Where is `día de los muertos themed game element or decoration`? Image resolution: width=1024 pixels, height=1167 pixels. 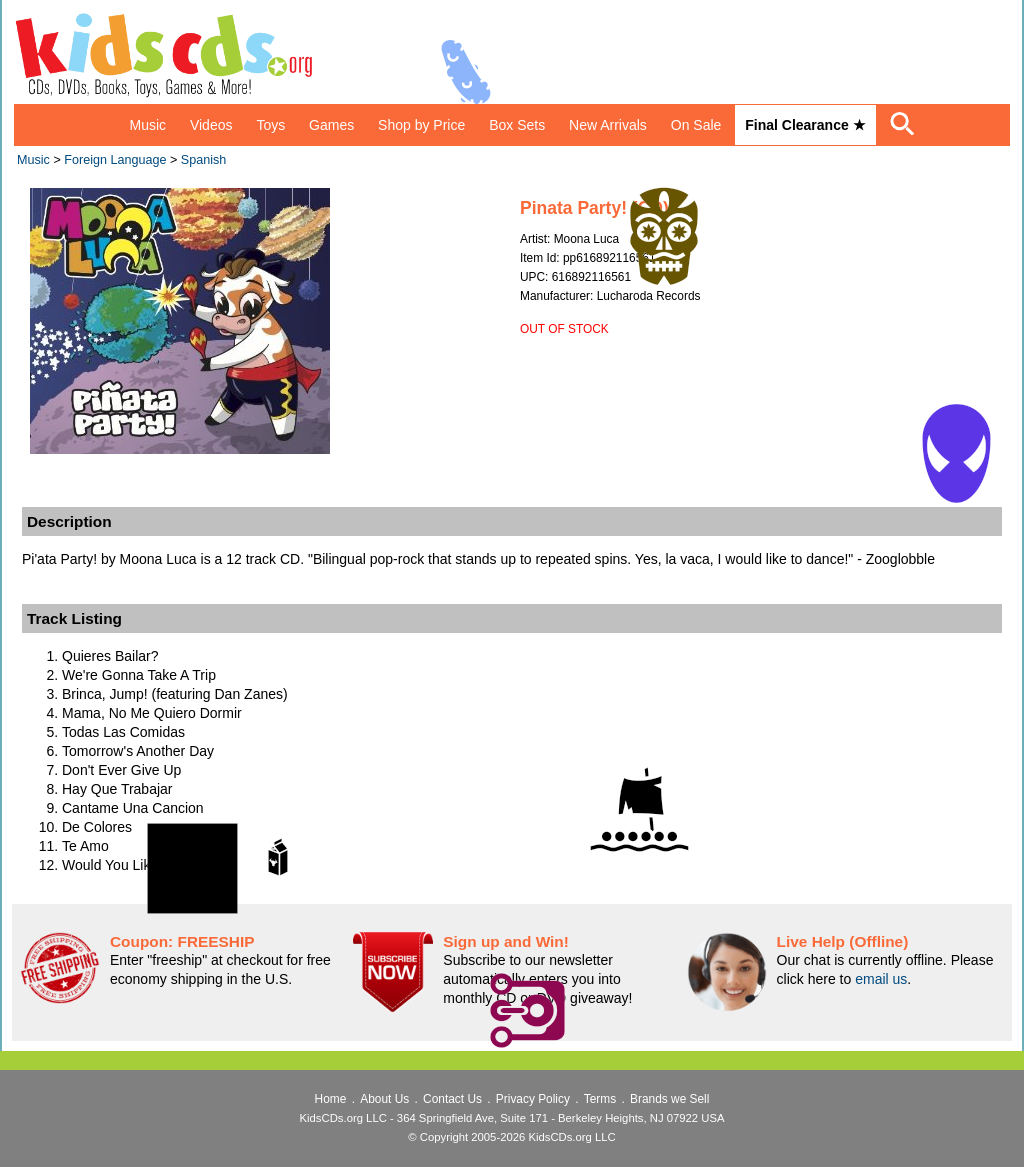
día de los muertos themed game element or decoration is located at coordinates (664, 235).